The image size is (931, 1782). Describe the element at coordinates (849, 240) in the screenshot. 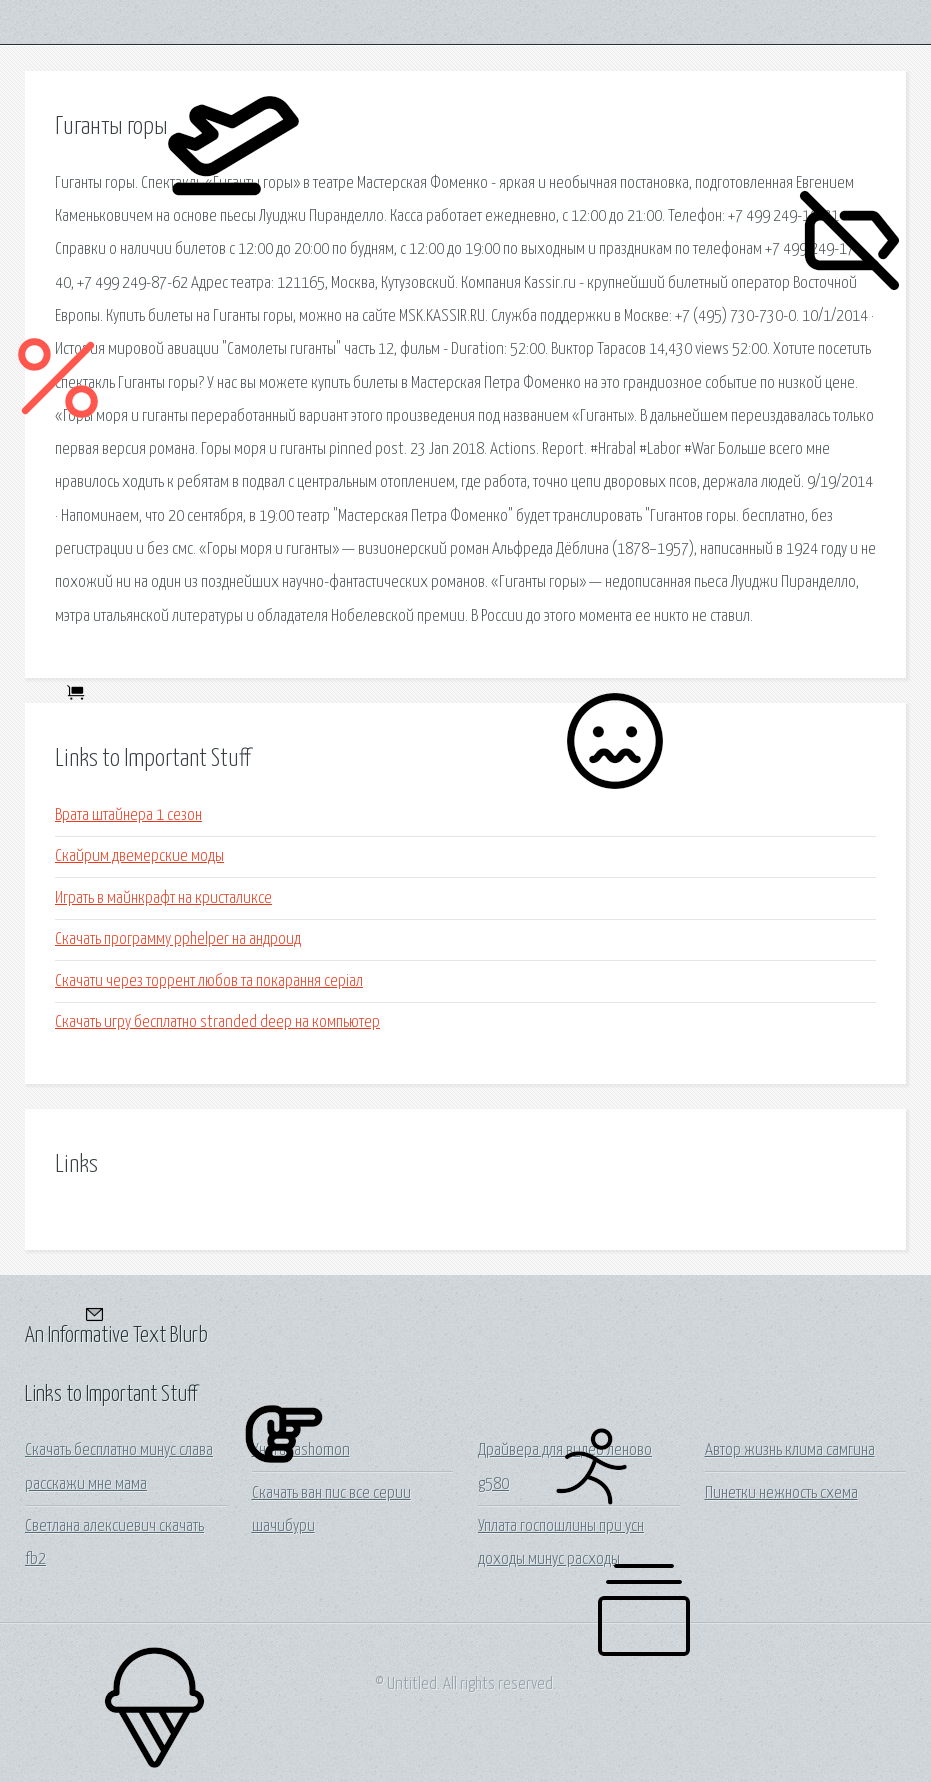

I see `disable or remove a label` at that location.